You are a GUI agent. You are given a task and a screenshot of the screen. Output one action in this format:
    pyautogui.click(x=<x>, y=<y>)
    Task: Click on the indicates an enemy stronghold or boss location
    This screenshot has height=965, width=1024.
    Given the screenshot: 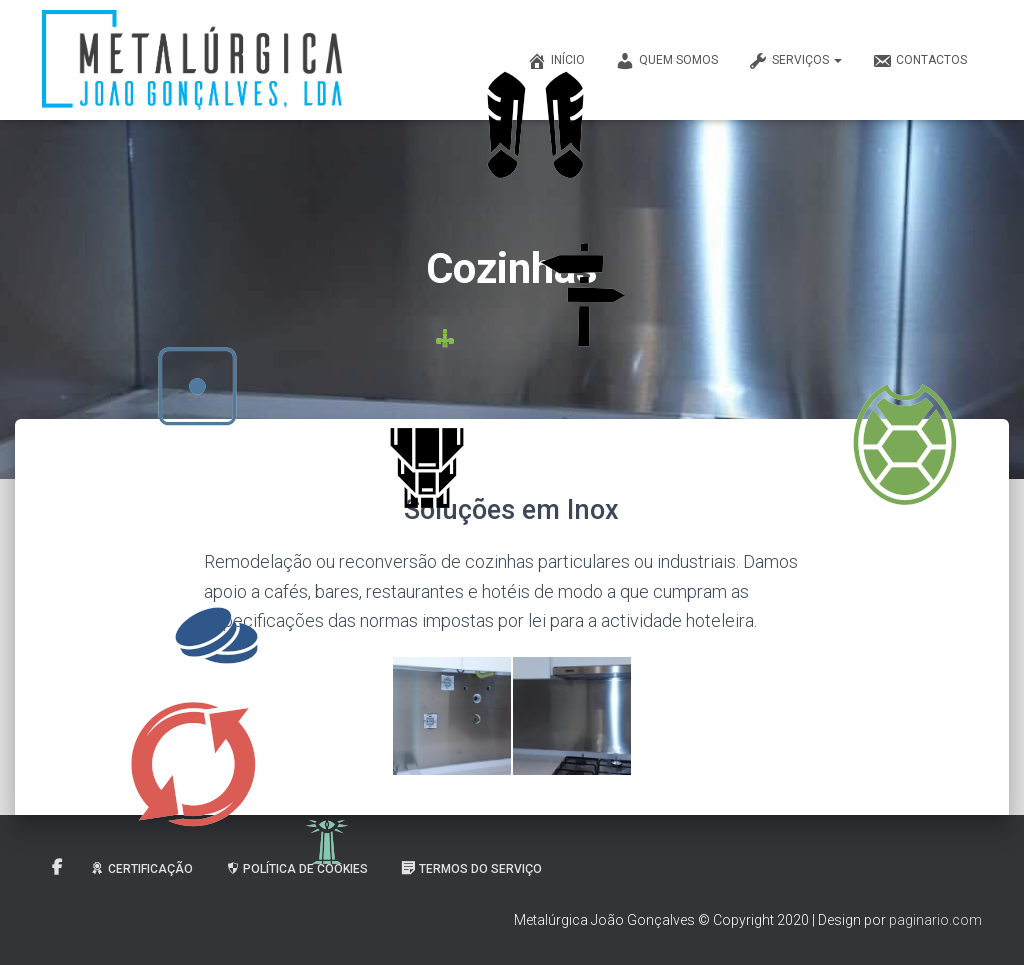 What is the action you would take?
    pyautogui.click(x=327, y=842)
    